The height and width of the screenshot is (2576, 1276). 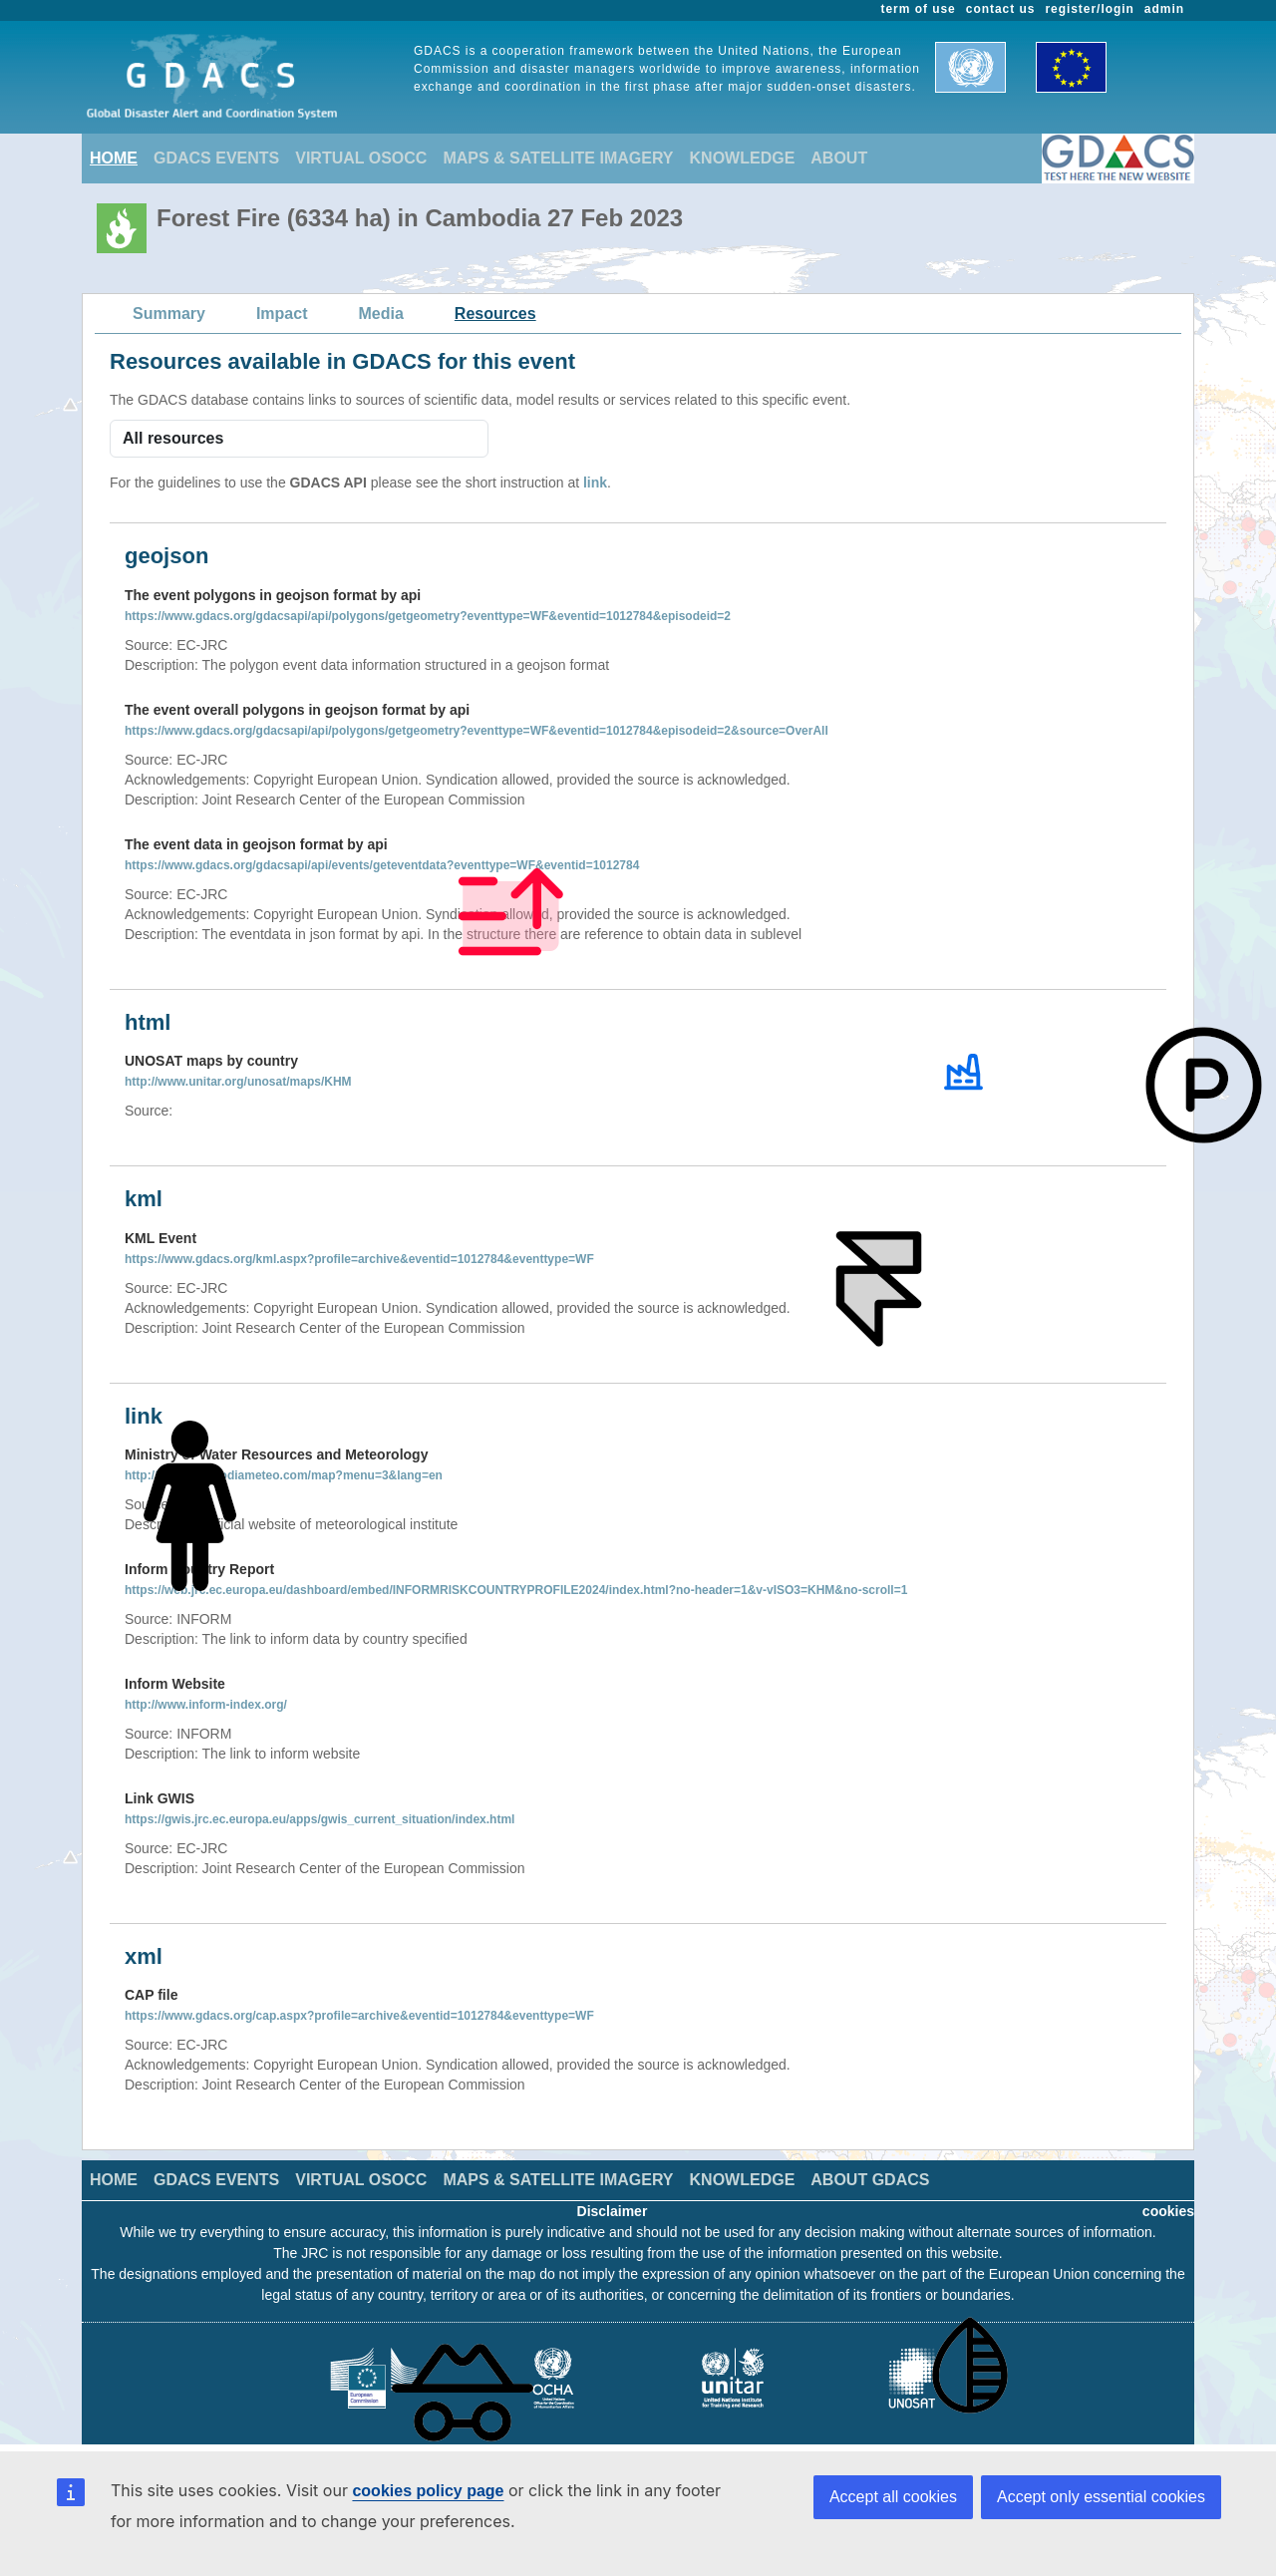 I want to click on adjust opacity or transparency level, so click(x=970, y=2369).